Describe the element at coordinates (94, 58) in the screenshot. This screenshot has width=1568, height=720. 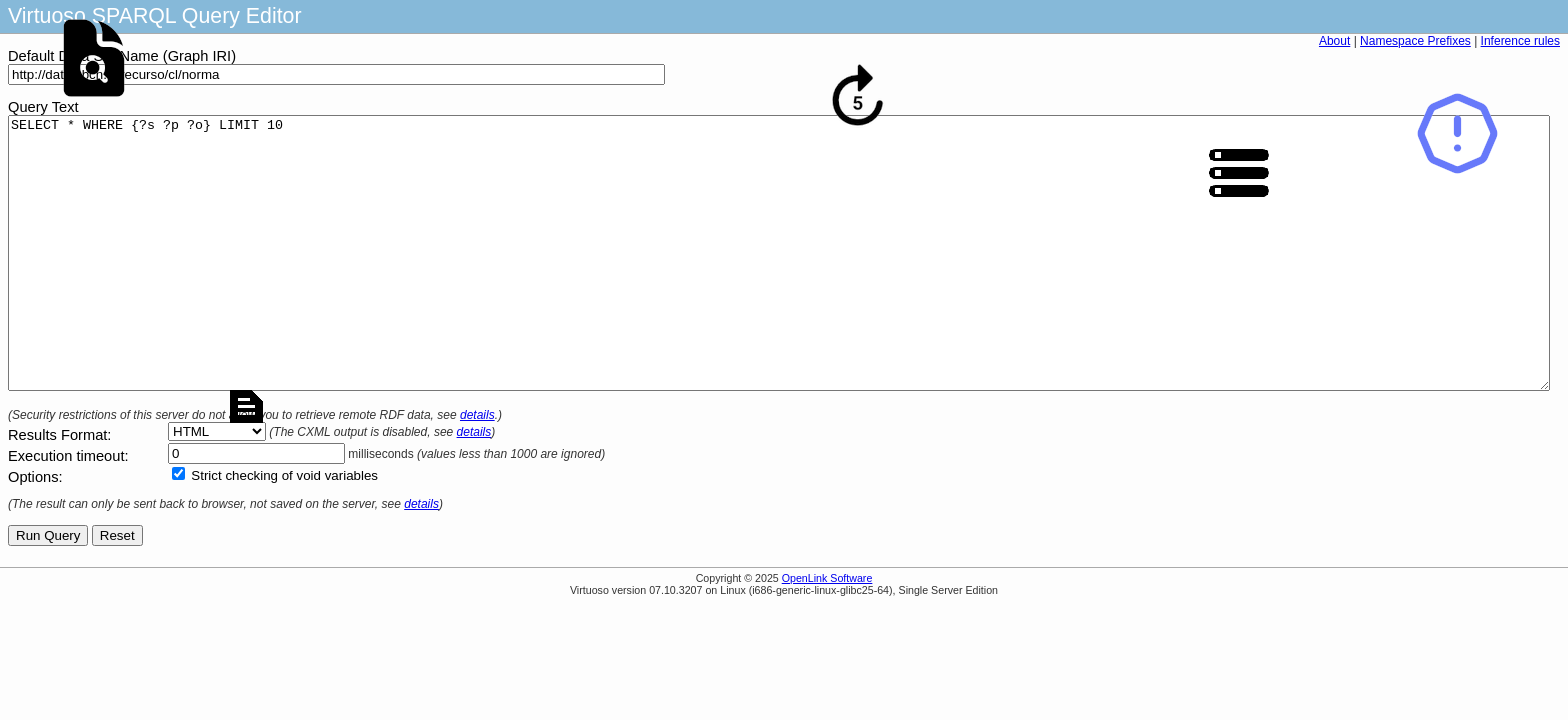
I see `search within a document` at that location.